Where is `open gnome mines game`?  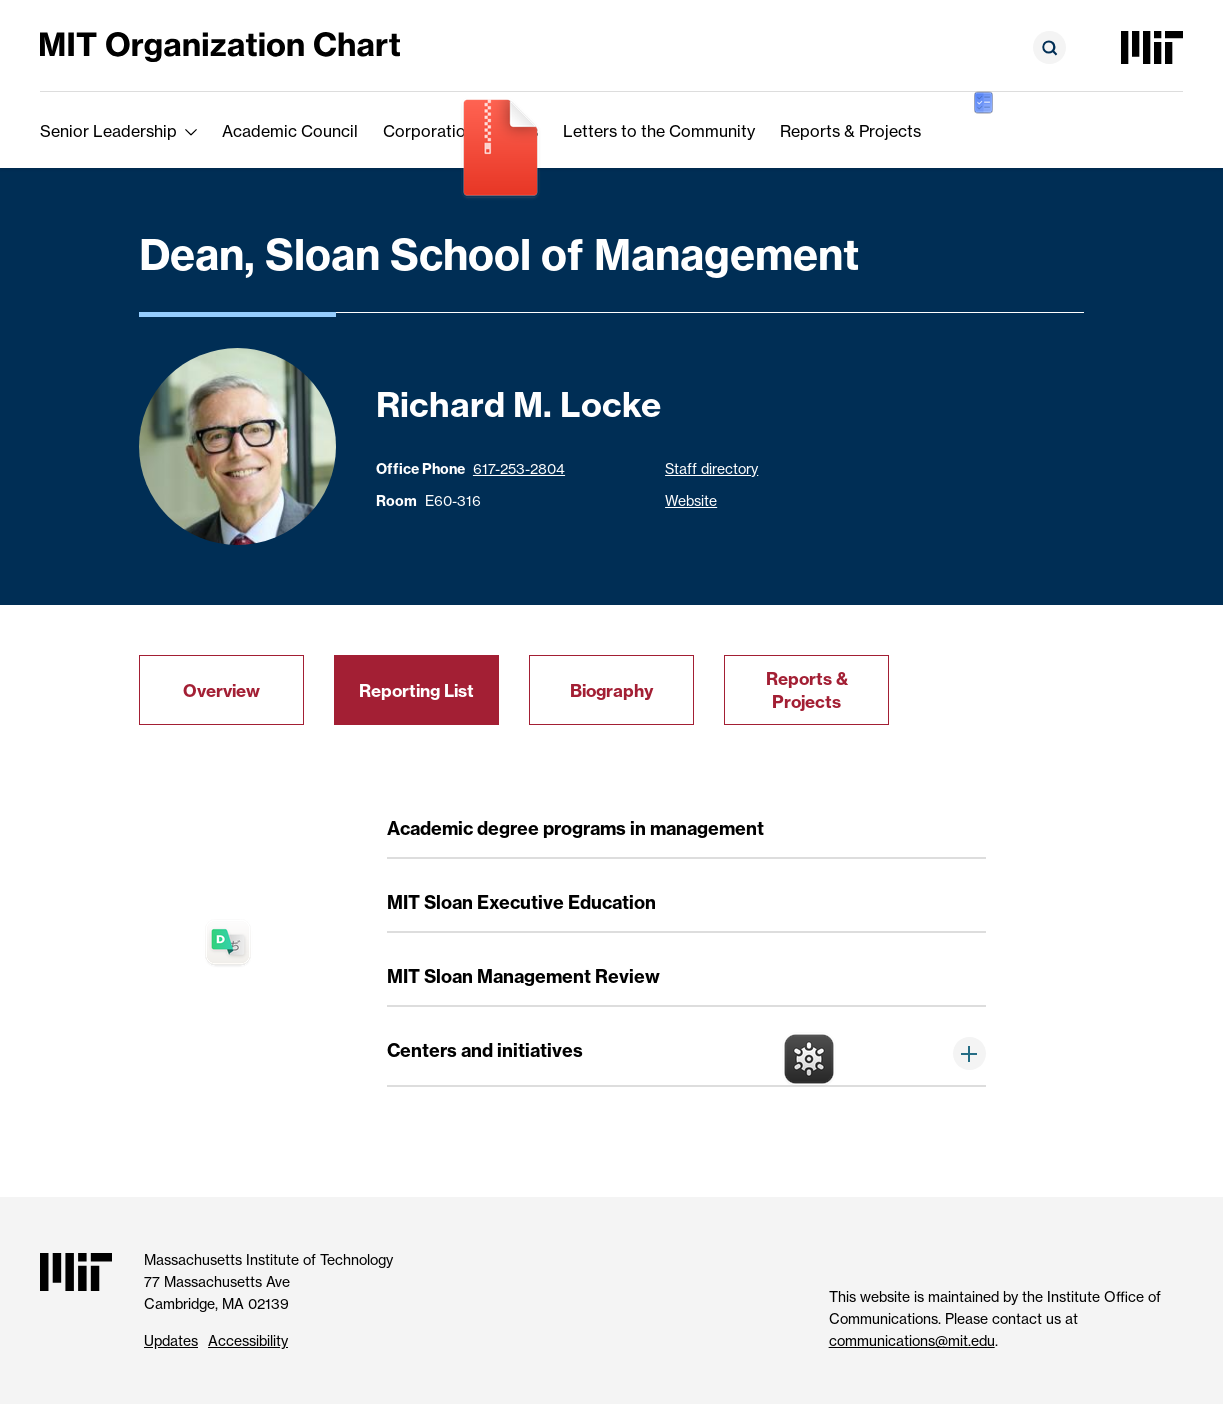
open gnome mines game is located at coordinates (809, 1059).